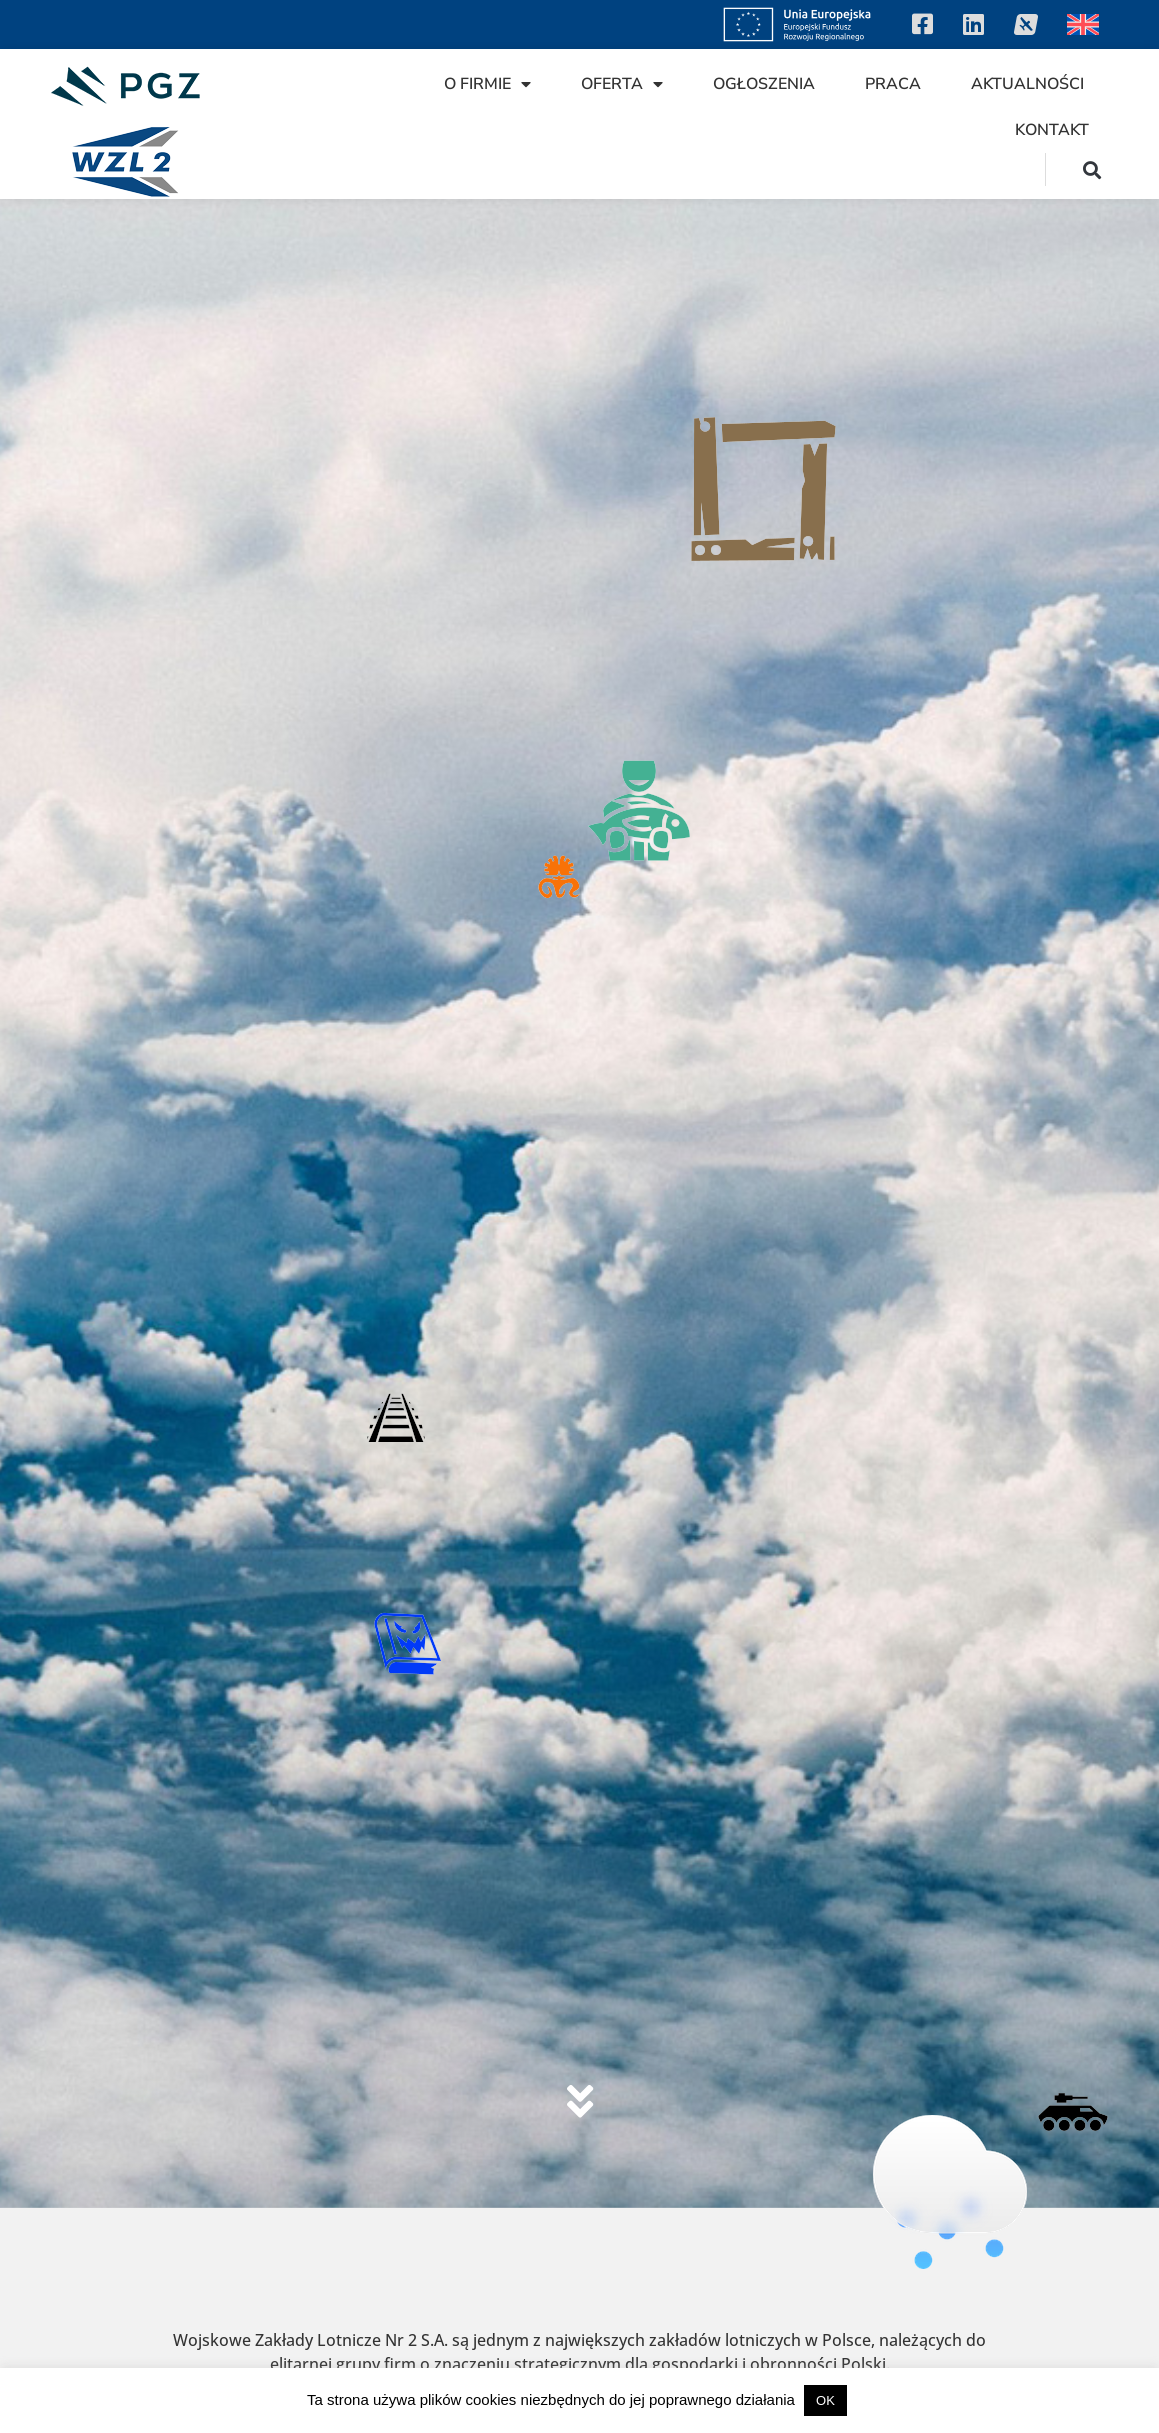 This screenshot has height=2433, width=1159. I want to click on access train or railway transportation options, so click(396, 1414).